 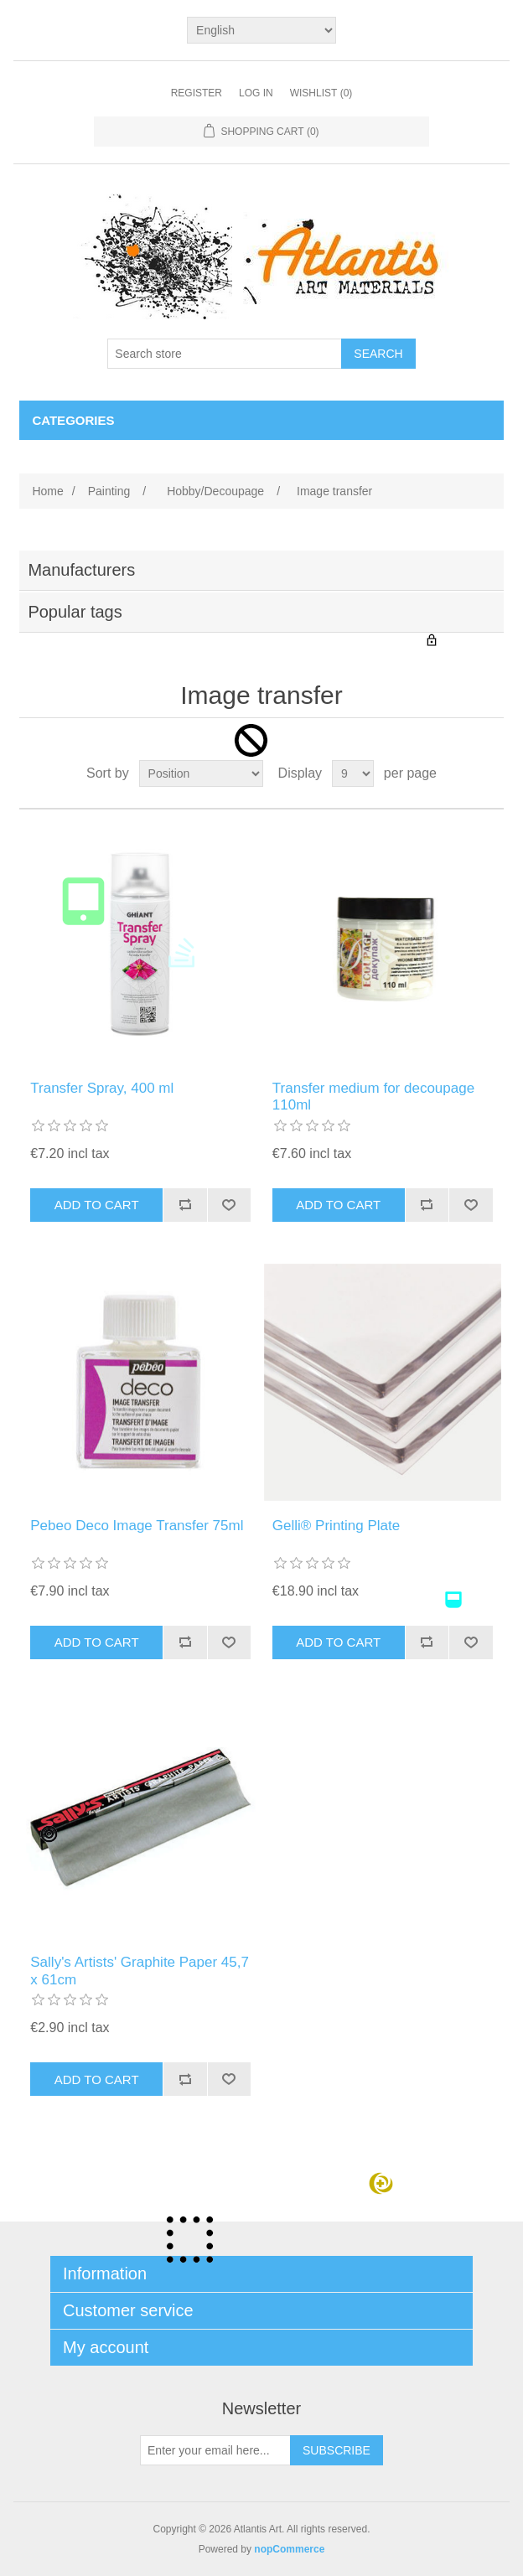 I want to click on set a goal or target, so click(x=49, y=1834).